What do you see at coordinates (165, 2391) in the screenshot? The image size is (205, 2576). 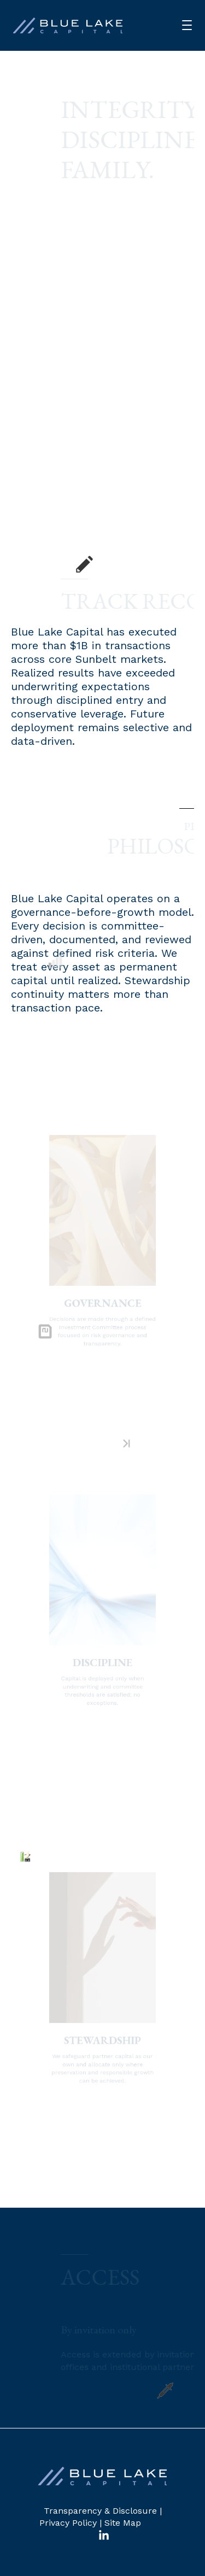 I see `open color picker tool` at bounding box center [165, 2391].